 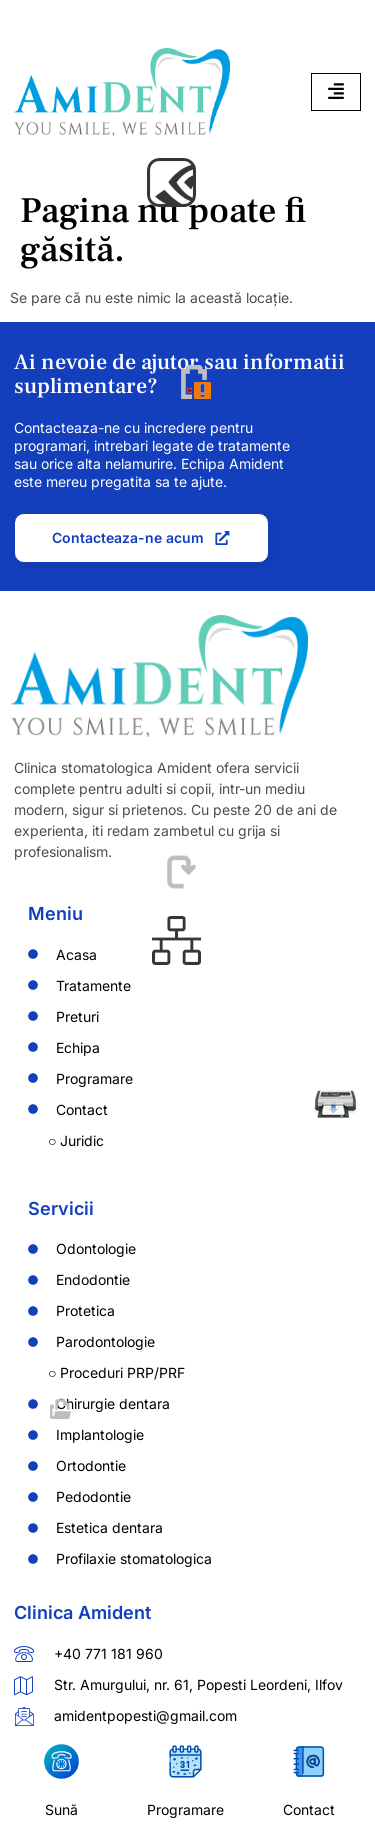 What do you see at coordinates (335, 1103) in the screenshot?
I see `indicates a document is currently printing` at bounding box center [335, 1103].